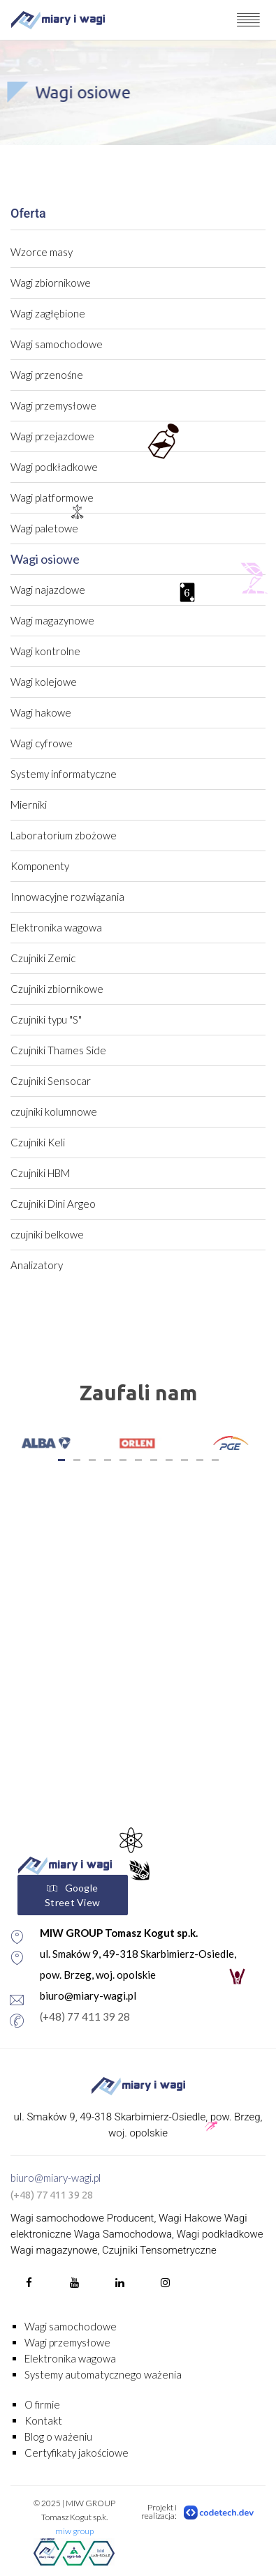  What do you see at coordinates (237, 1976) in the screenshot?
I see `indicates a winner or top performer` at bounding box center [237, 1976].